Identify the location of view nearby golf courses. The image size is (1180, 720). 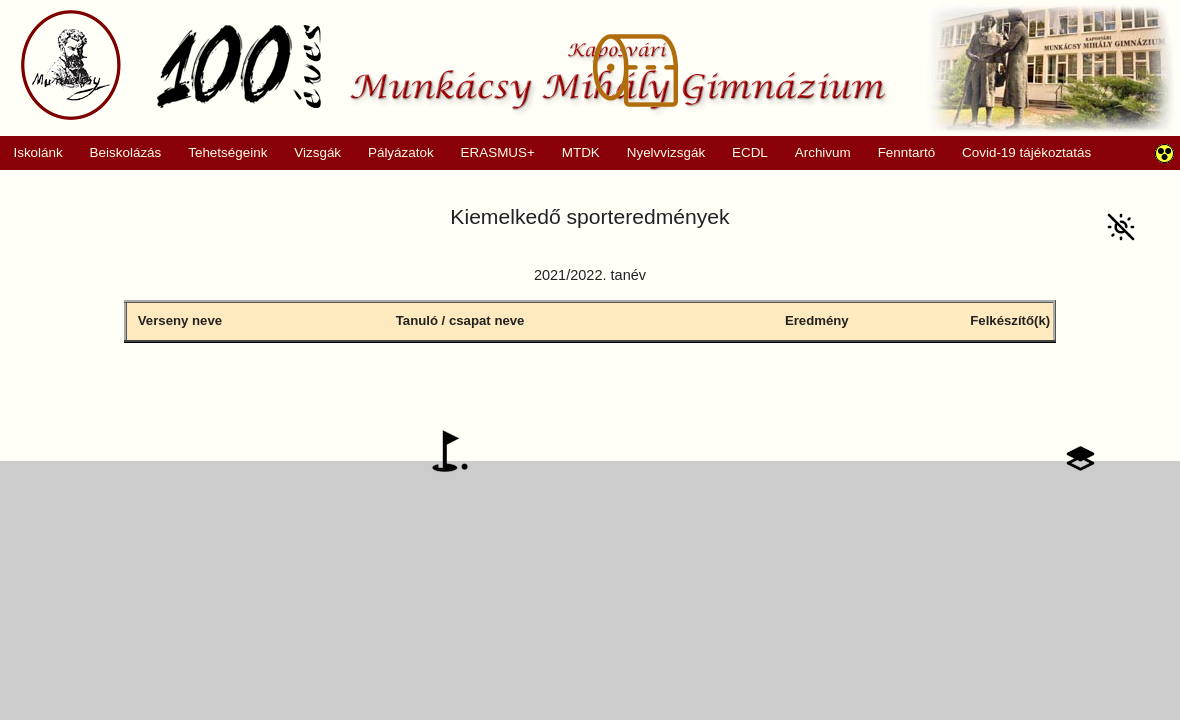
(449, 451).